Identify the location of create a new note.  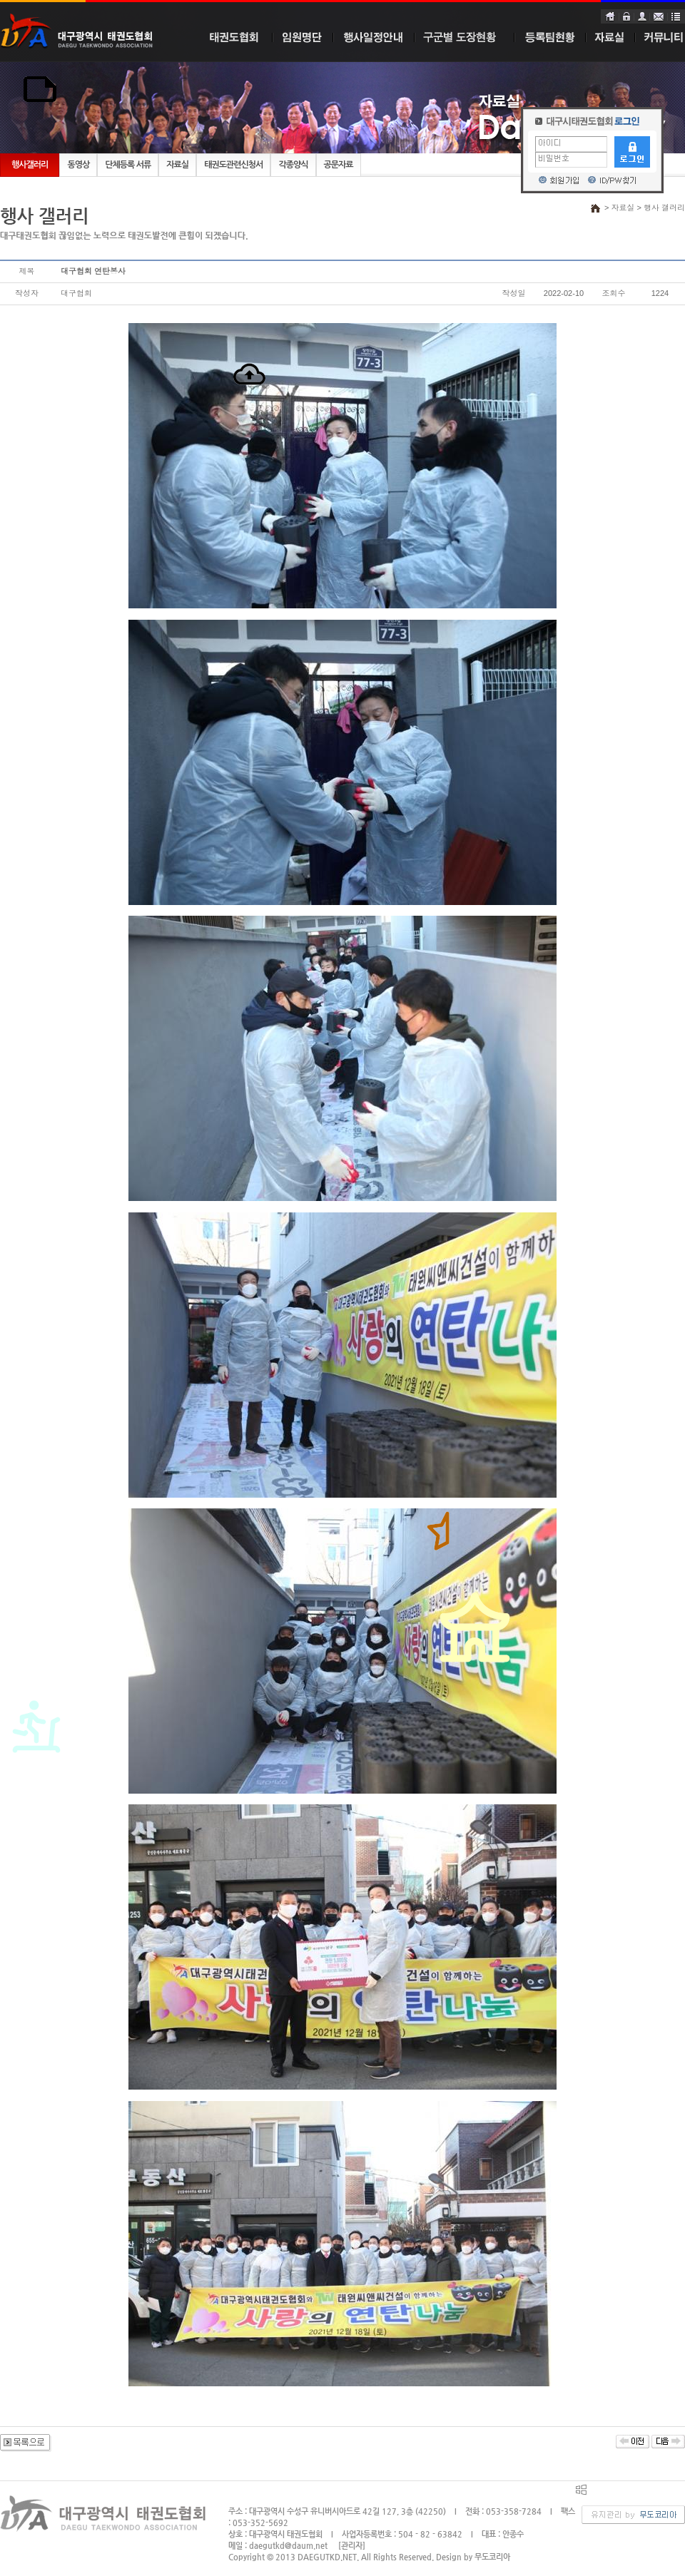
(40, 89).